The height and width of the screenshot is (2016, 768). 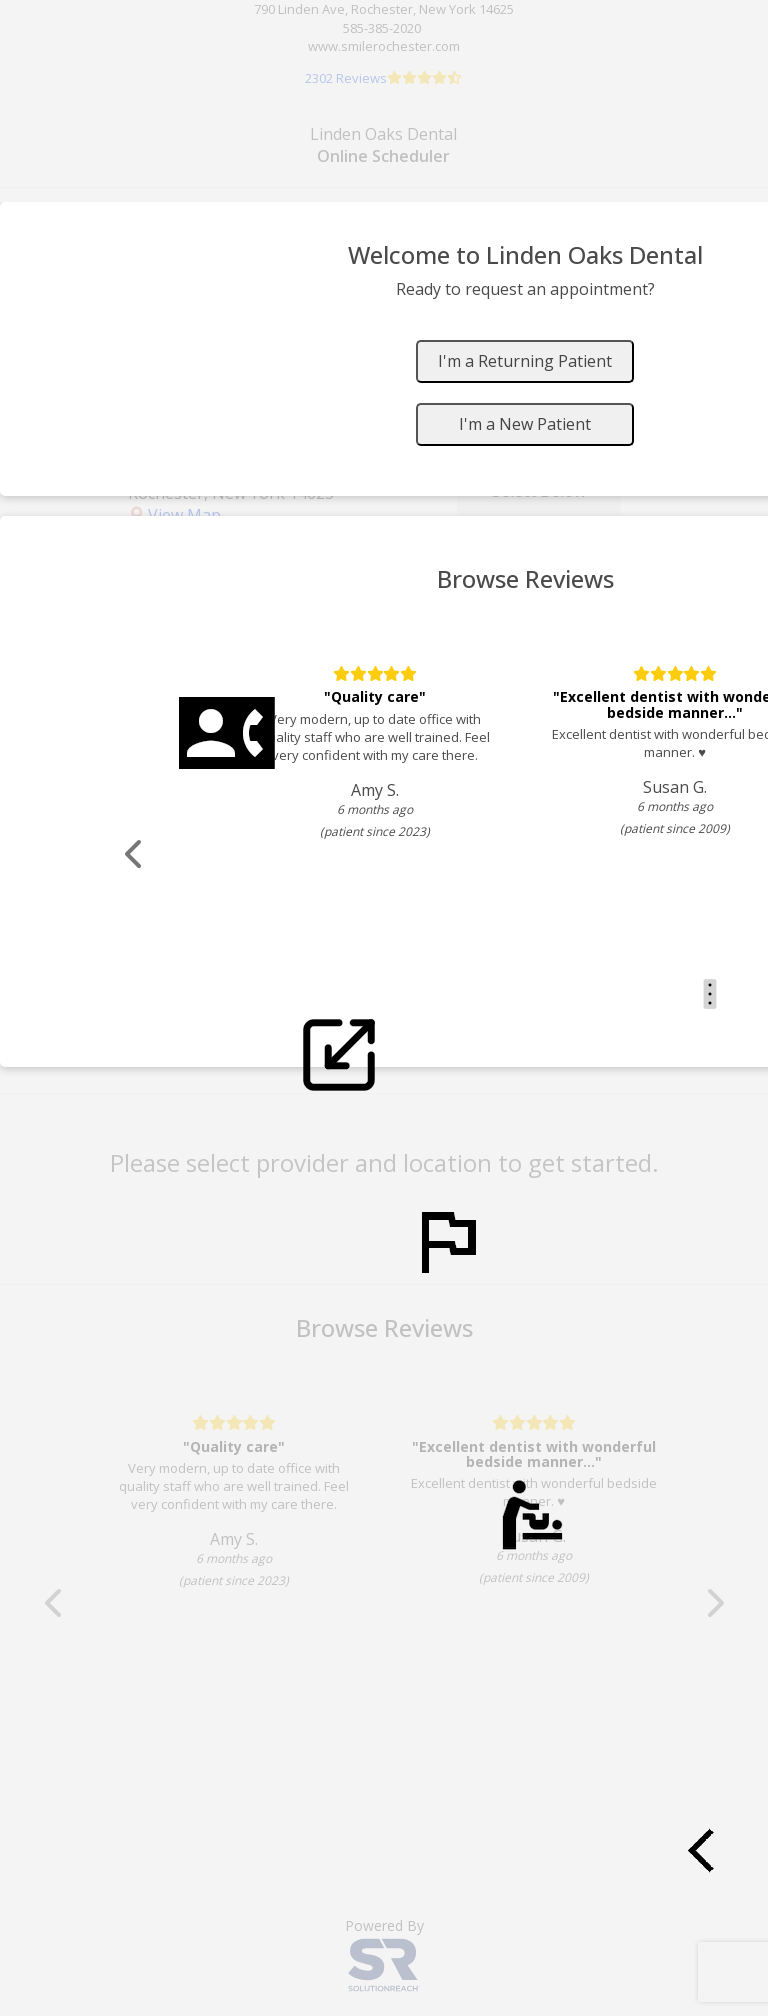 What do you see at coordinates (710, 994) in the screenshot?
I see `open more options menu` at bounding box center [710, 994].